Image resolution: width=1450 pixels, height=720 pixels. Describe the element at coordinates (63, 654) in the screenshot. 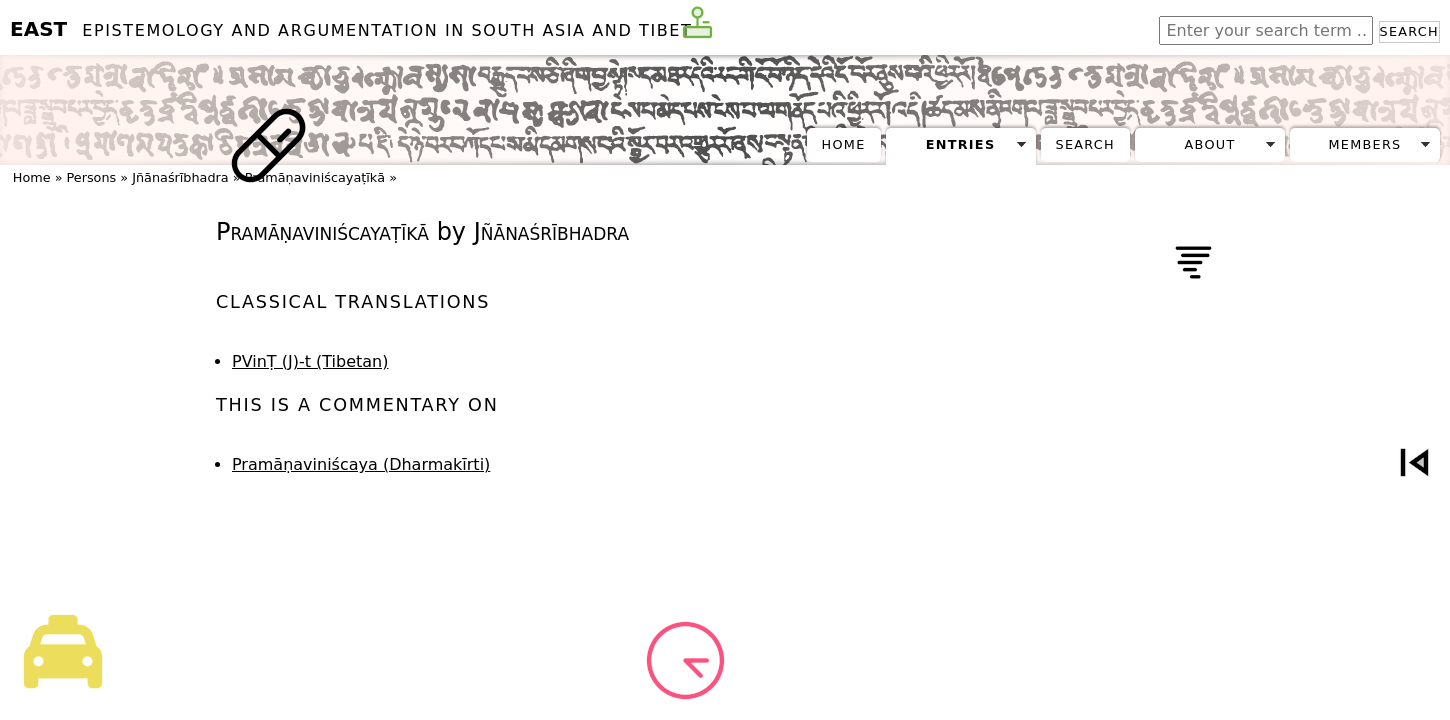

I see `request a taxi or cab ride` at that location.